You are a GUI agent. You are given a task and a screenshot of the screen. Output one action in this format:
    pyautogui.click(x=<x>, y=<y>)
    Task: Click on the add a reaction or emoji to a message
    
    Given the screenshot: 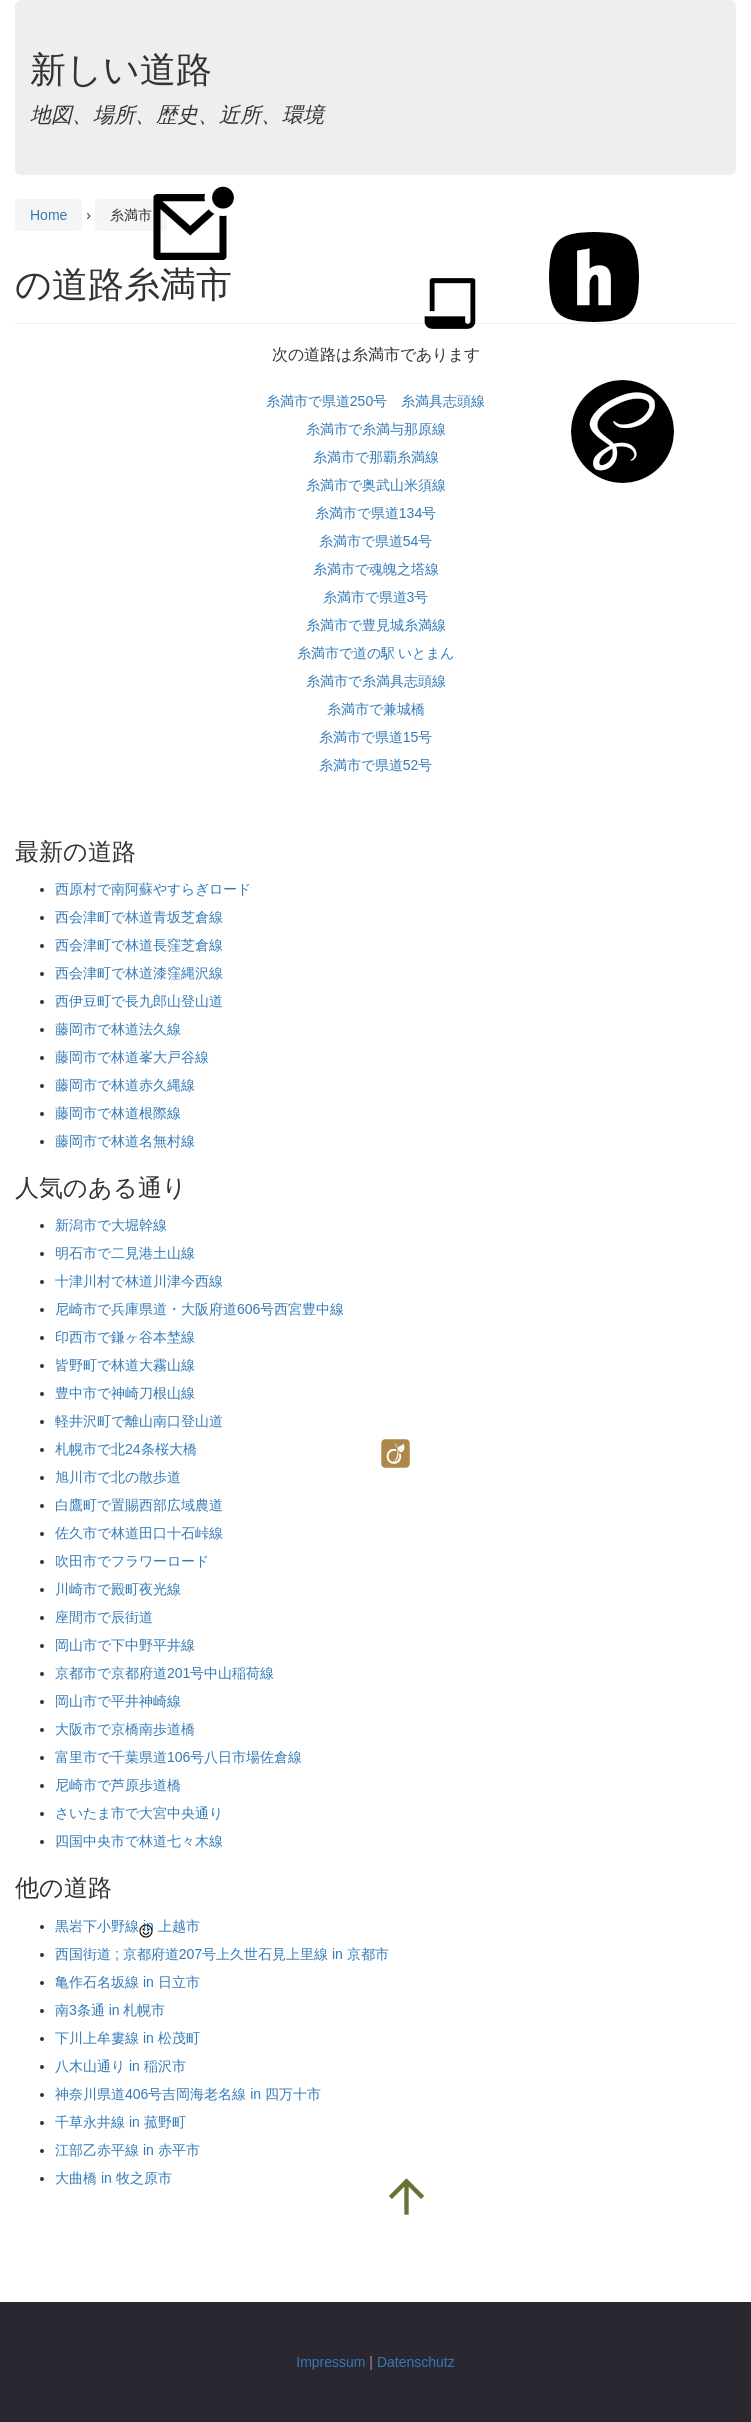 What is the action you would take?
    pyautogui.click(x=146, y=1931)
    